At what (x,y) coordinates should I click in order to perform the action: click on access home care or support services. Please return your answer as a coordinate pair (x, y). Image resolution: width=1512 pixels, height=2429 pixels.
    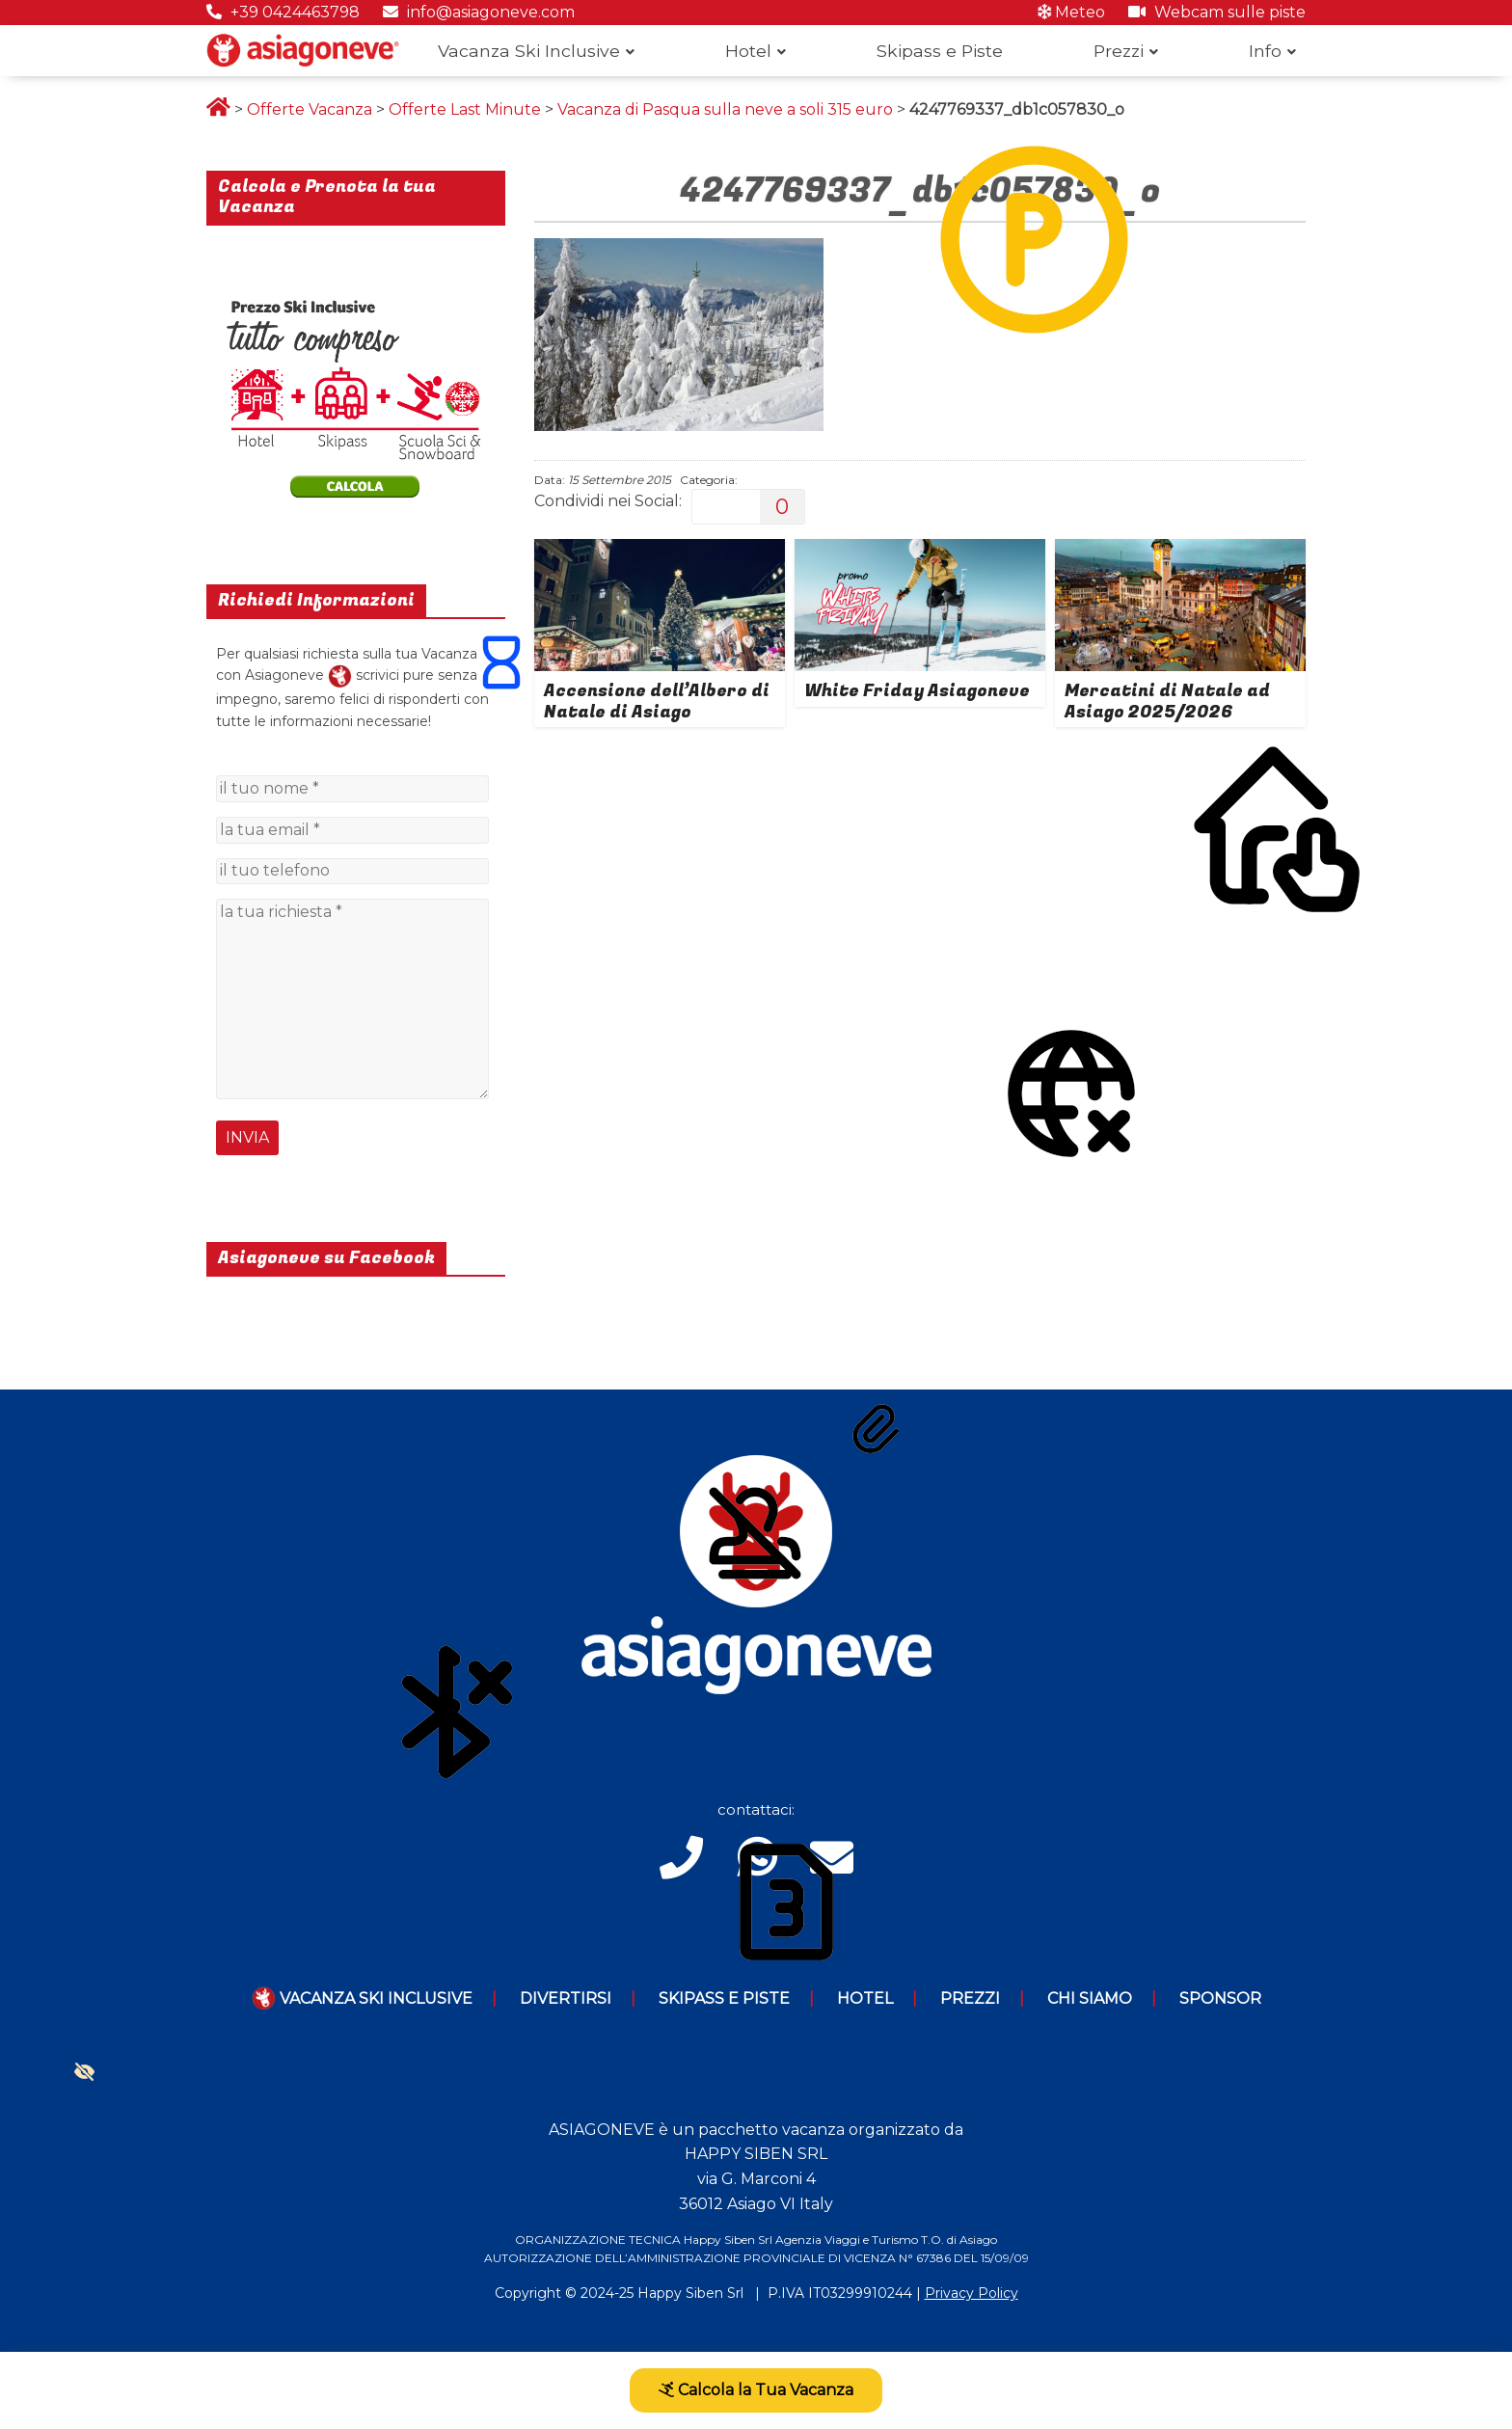
    Looking at the image, I should click on (1273, 825).